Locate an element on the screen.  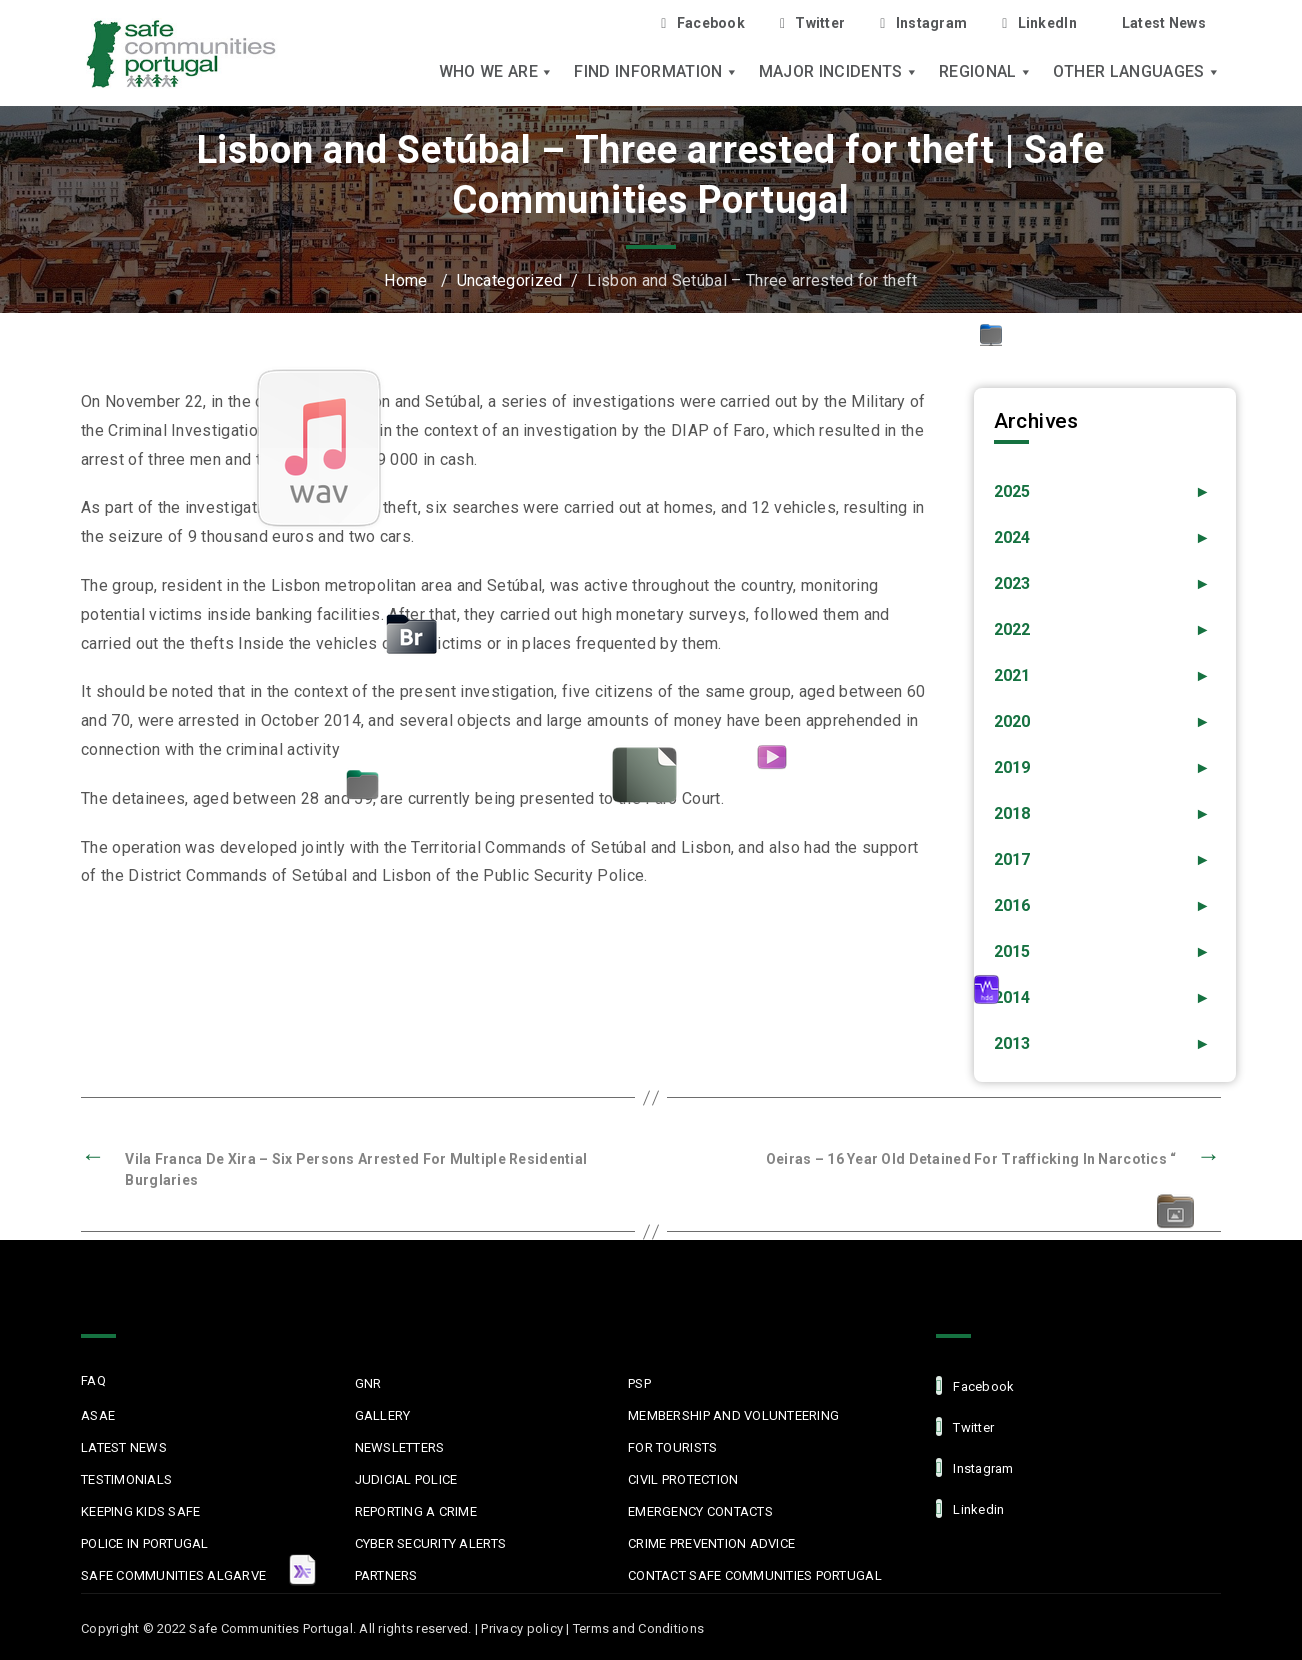
folder containing Adobe Bridge files is located at coordinates (411, 635).